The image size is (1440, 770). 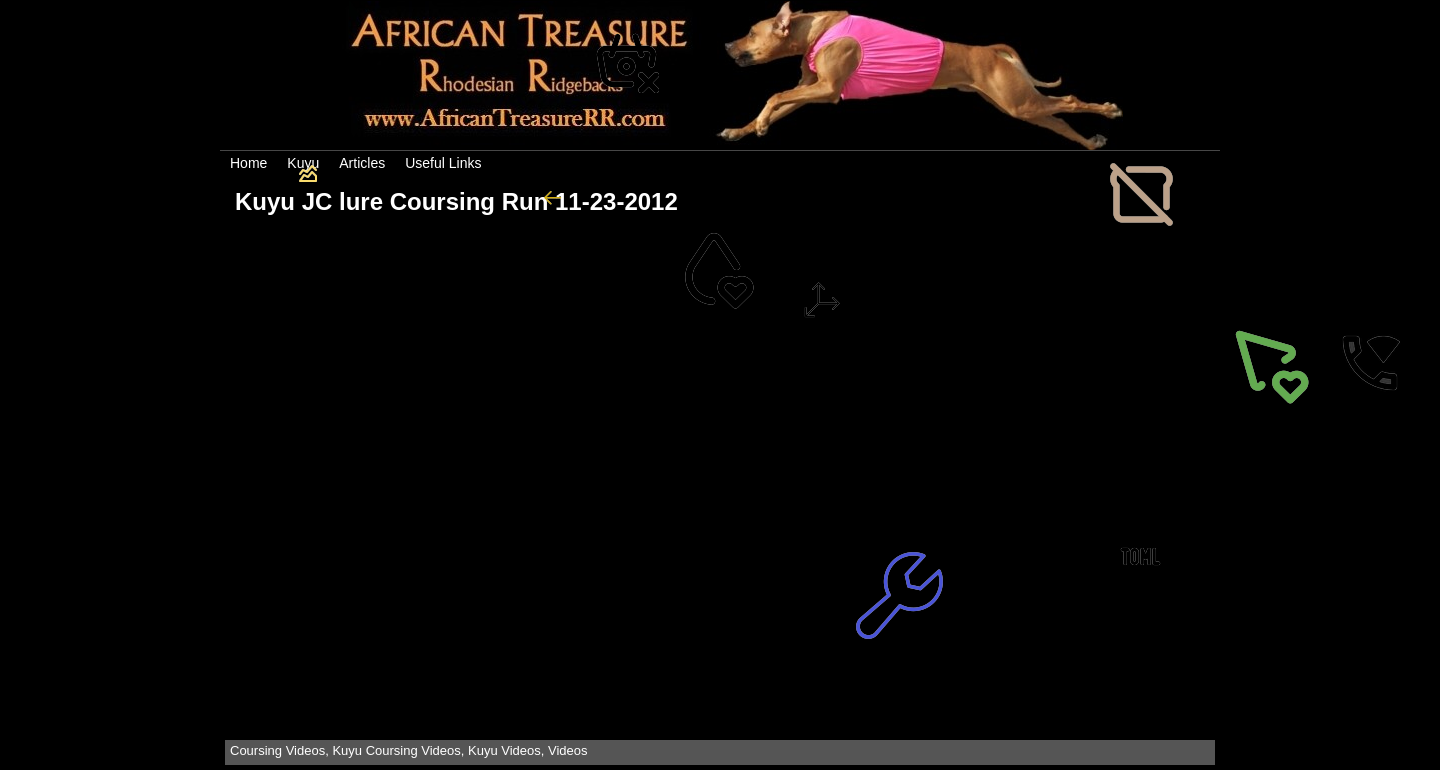 I want to click on indicates a TOML configuration file, so click(x=1140, y=556).